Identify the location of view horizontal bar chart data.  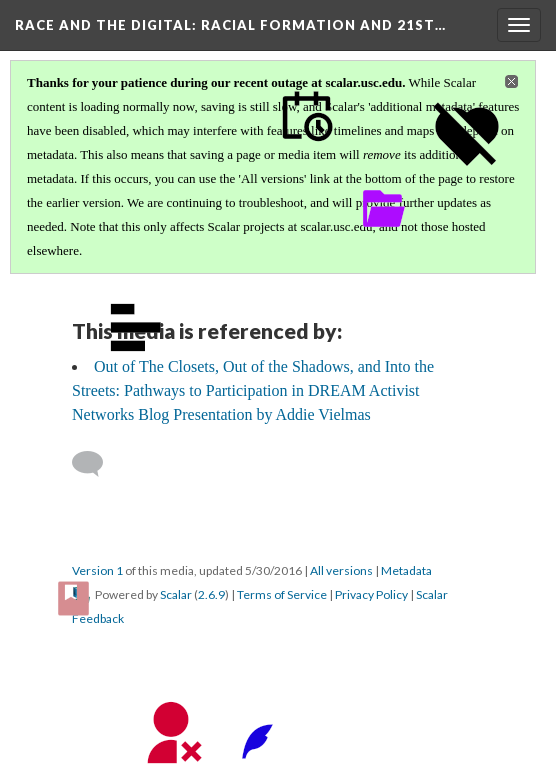
(134, 327).